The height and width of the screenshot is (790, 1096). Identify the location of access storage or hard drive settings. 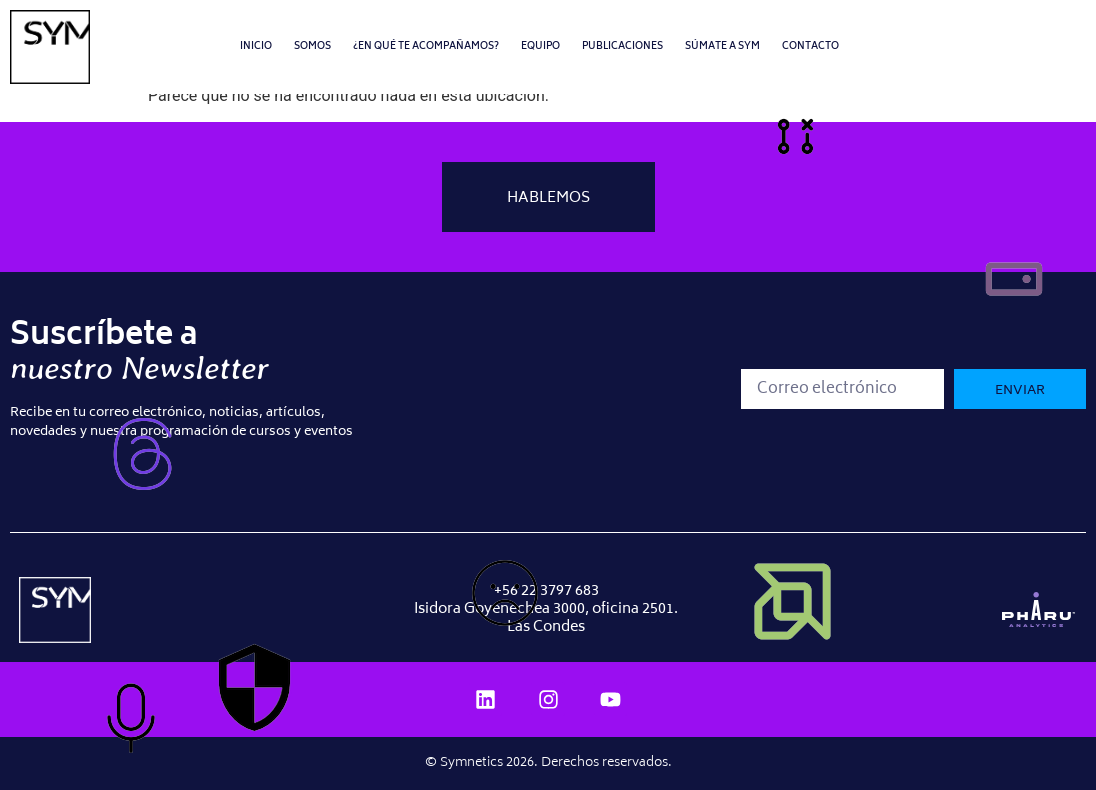
(1014, 279).